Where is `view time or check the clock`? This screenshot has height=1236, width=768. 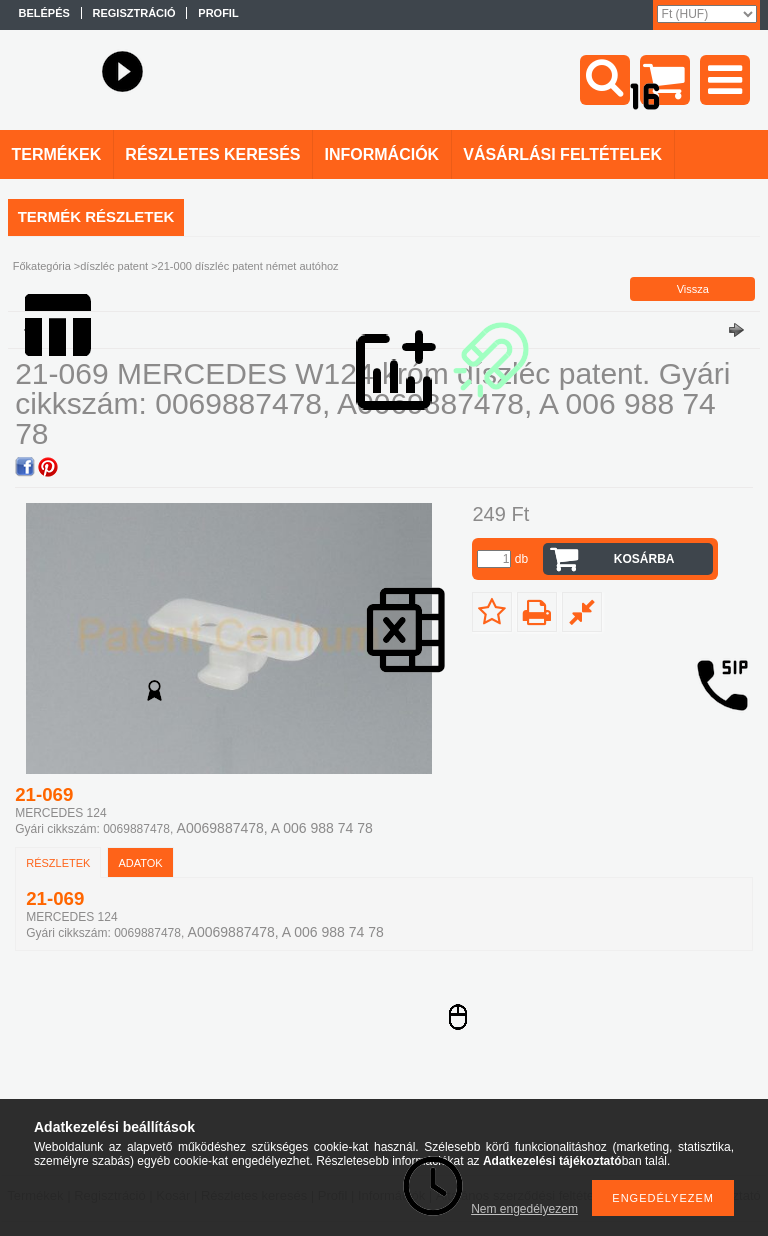
view time or check the clock is located at coordinates (433, 1186).